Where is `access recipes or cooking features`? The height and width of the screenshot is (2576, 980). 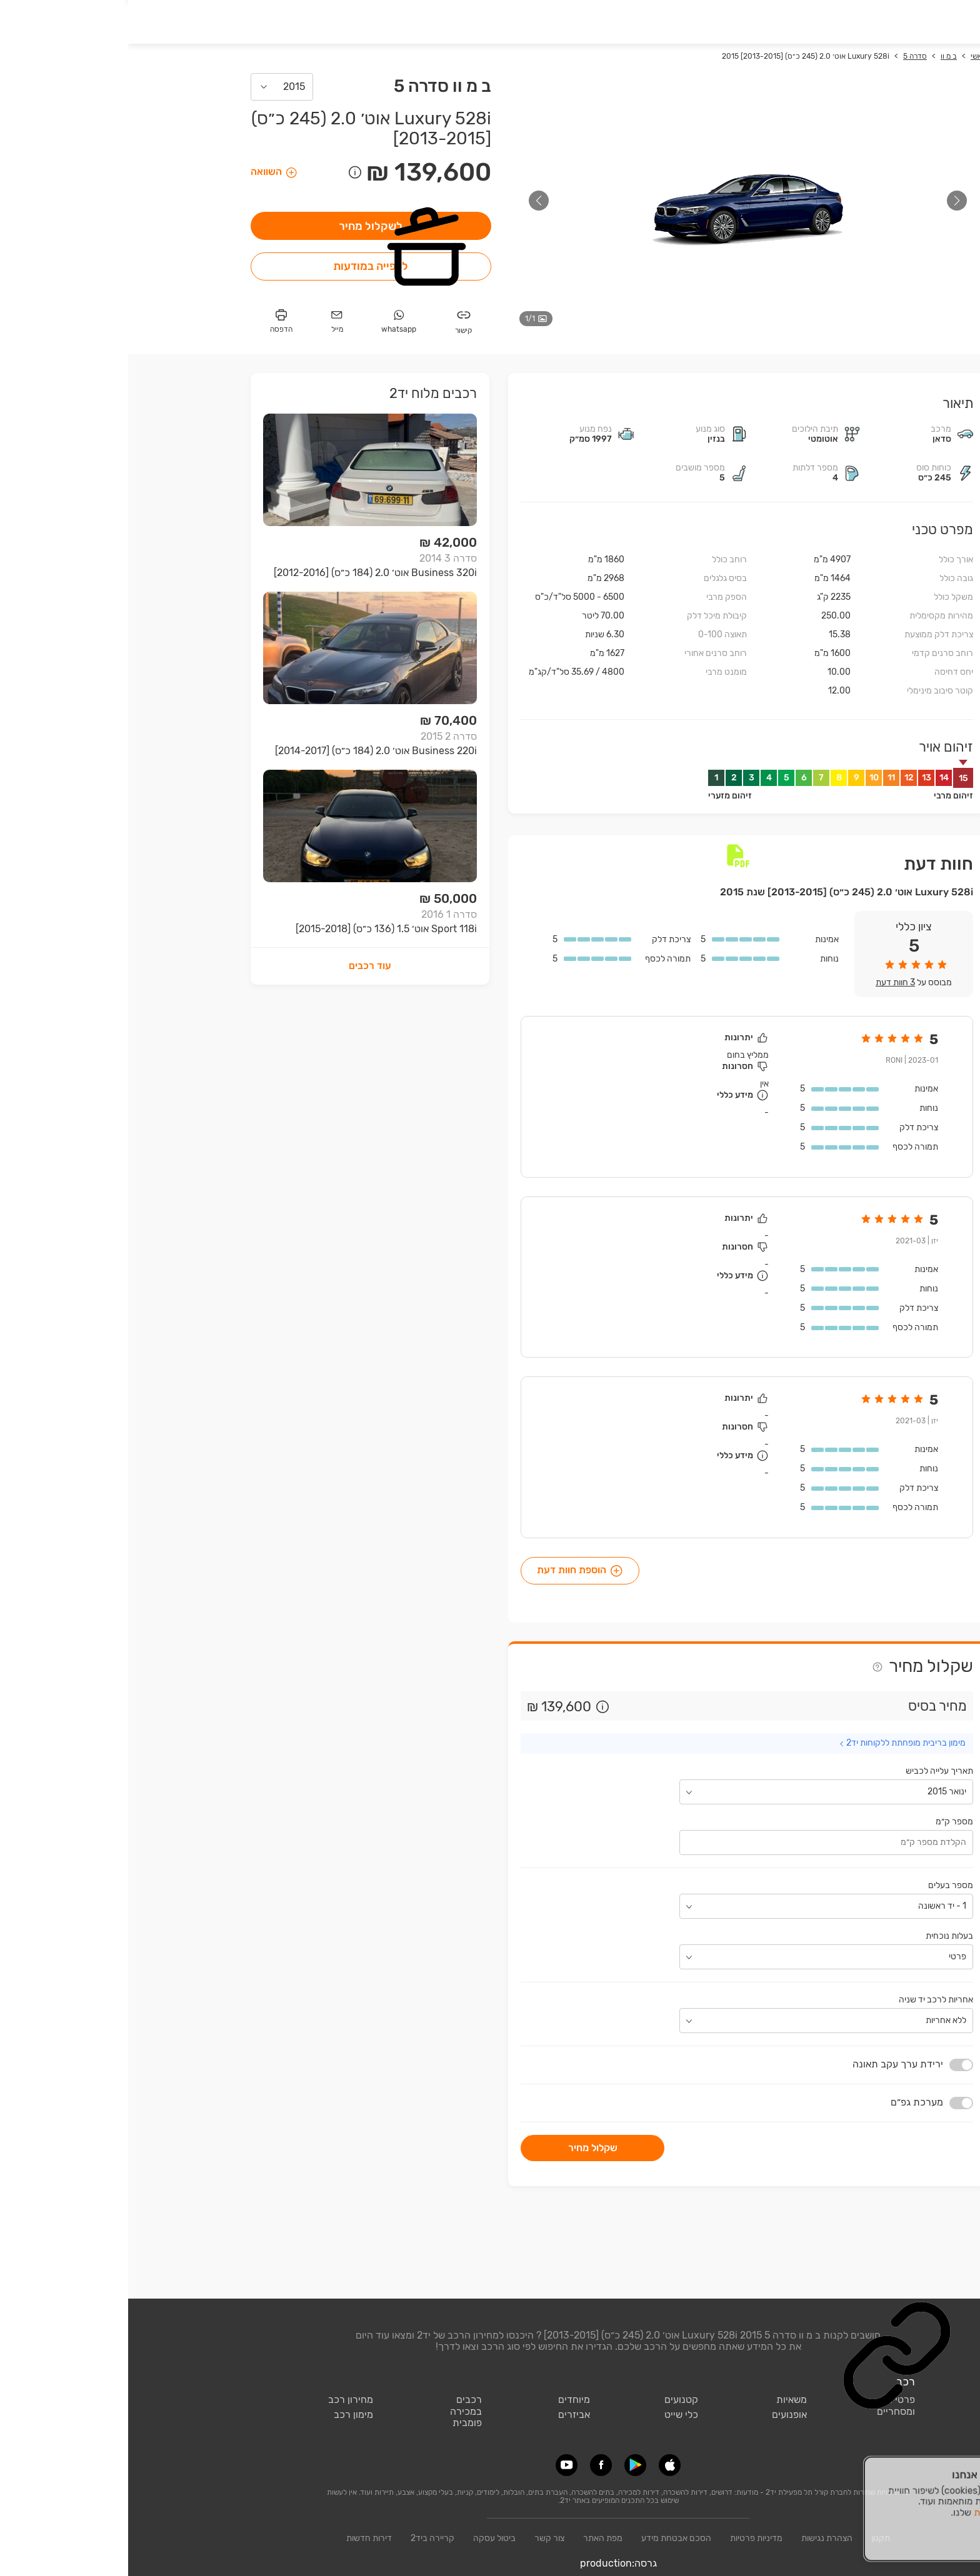
access recipes or cooking features is located at coordinates (426, 246).